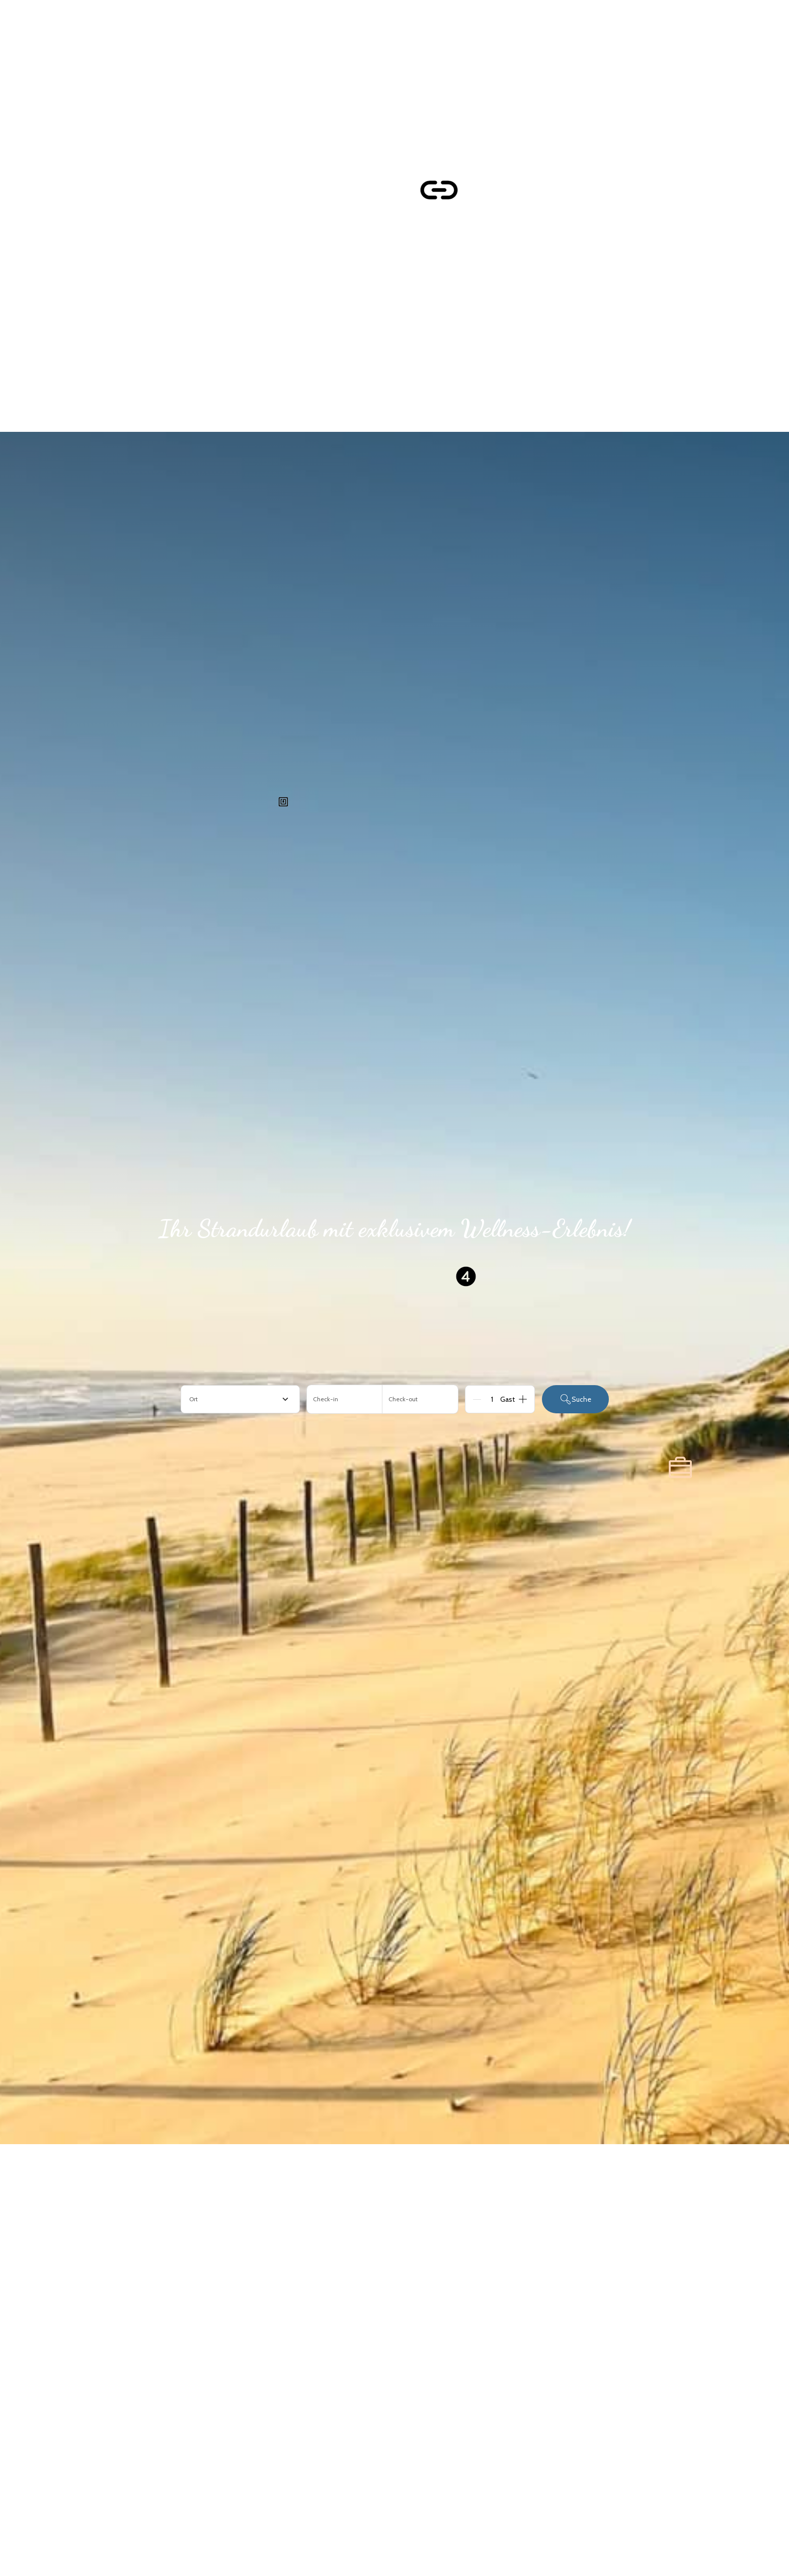 Image resolution: width=789 pixels, height=2576 pixels. I want to click on indicates step four in a multi-step process, so click(466, 1276).